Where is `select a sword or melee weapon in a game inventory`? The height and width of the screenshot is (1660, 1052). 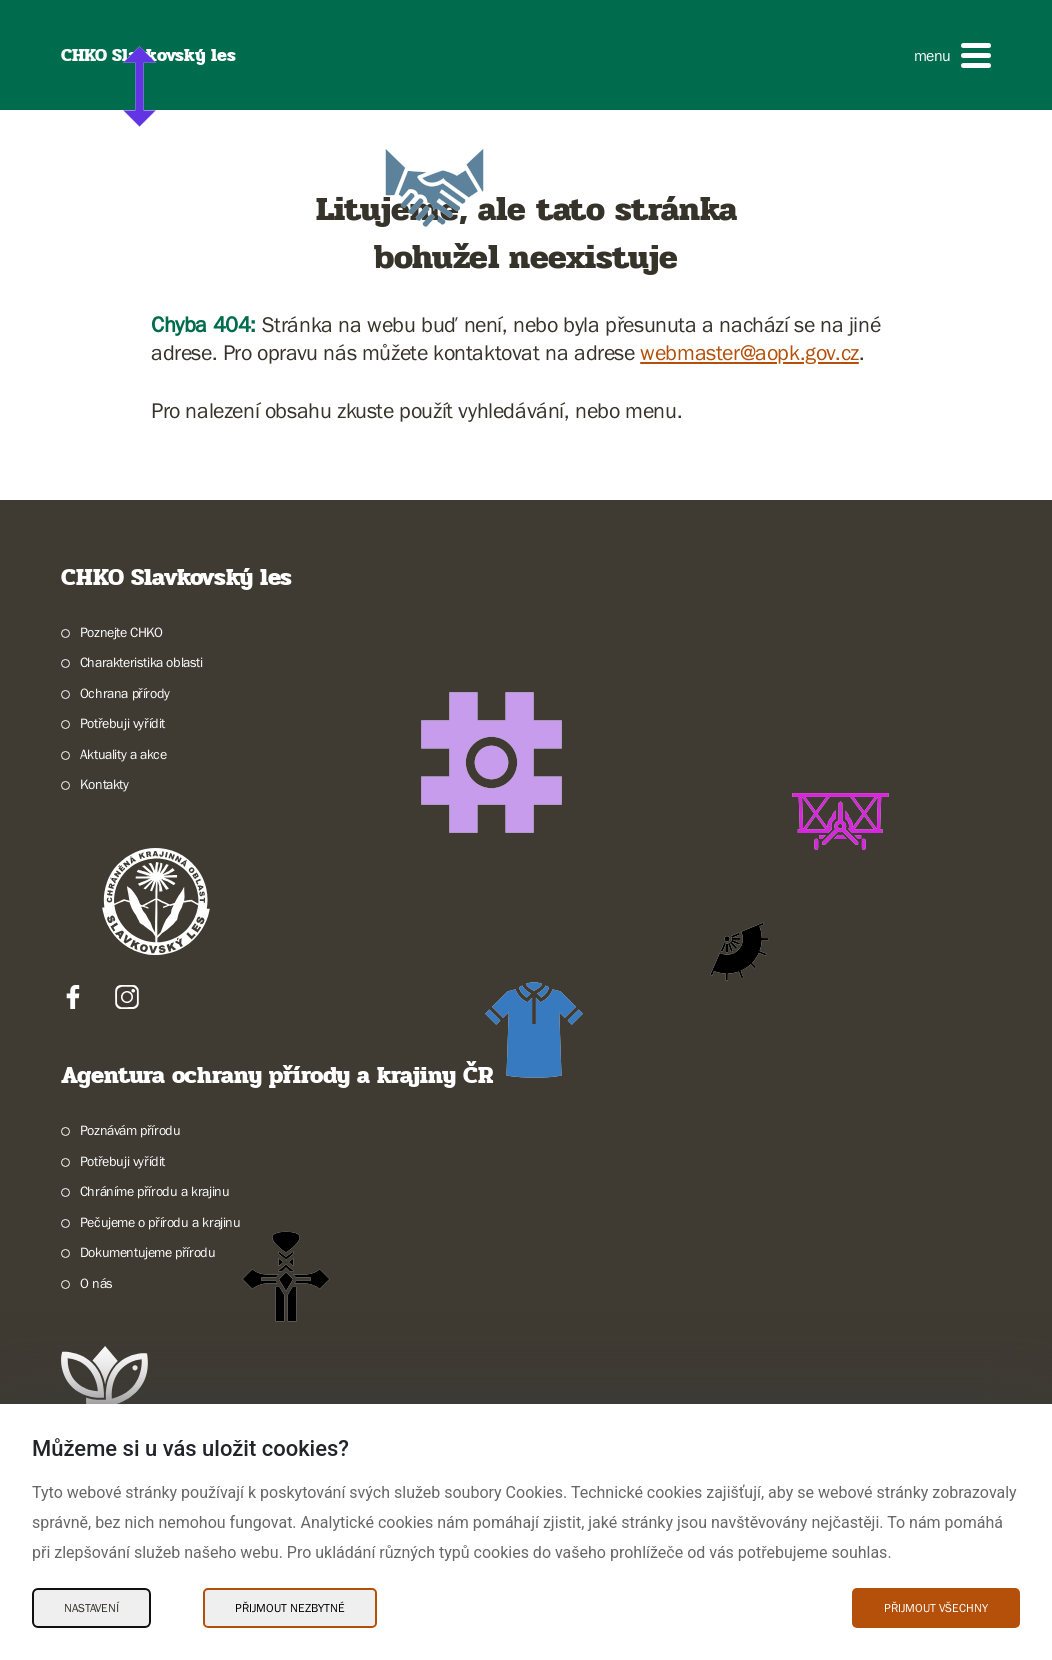
select a sword or melee weapon in a game inventory is located at coordinates (286, 1276).